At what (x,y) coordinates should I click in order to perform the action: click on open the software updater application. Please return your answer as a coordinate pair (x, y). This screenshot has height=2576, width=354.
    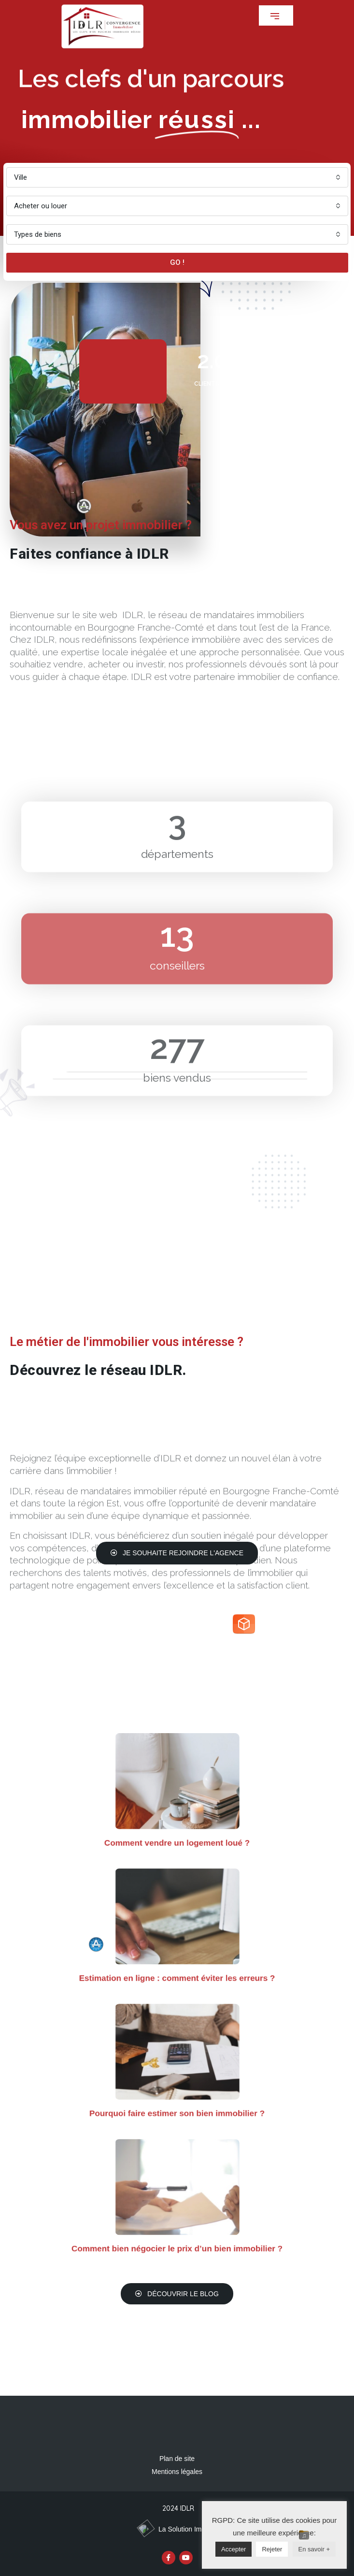
    Looking at the image, I should click on (84, 506).